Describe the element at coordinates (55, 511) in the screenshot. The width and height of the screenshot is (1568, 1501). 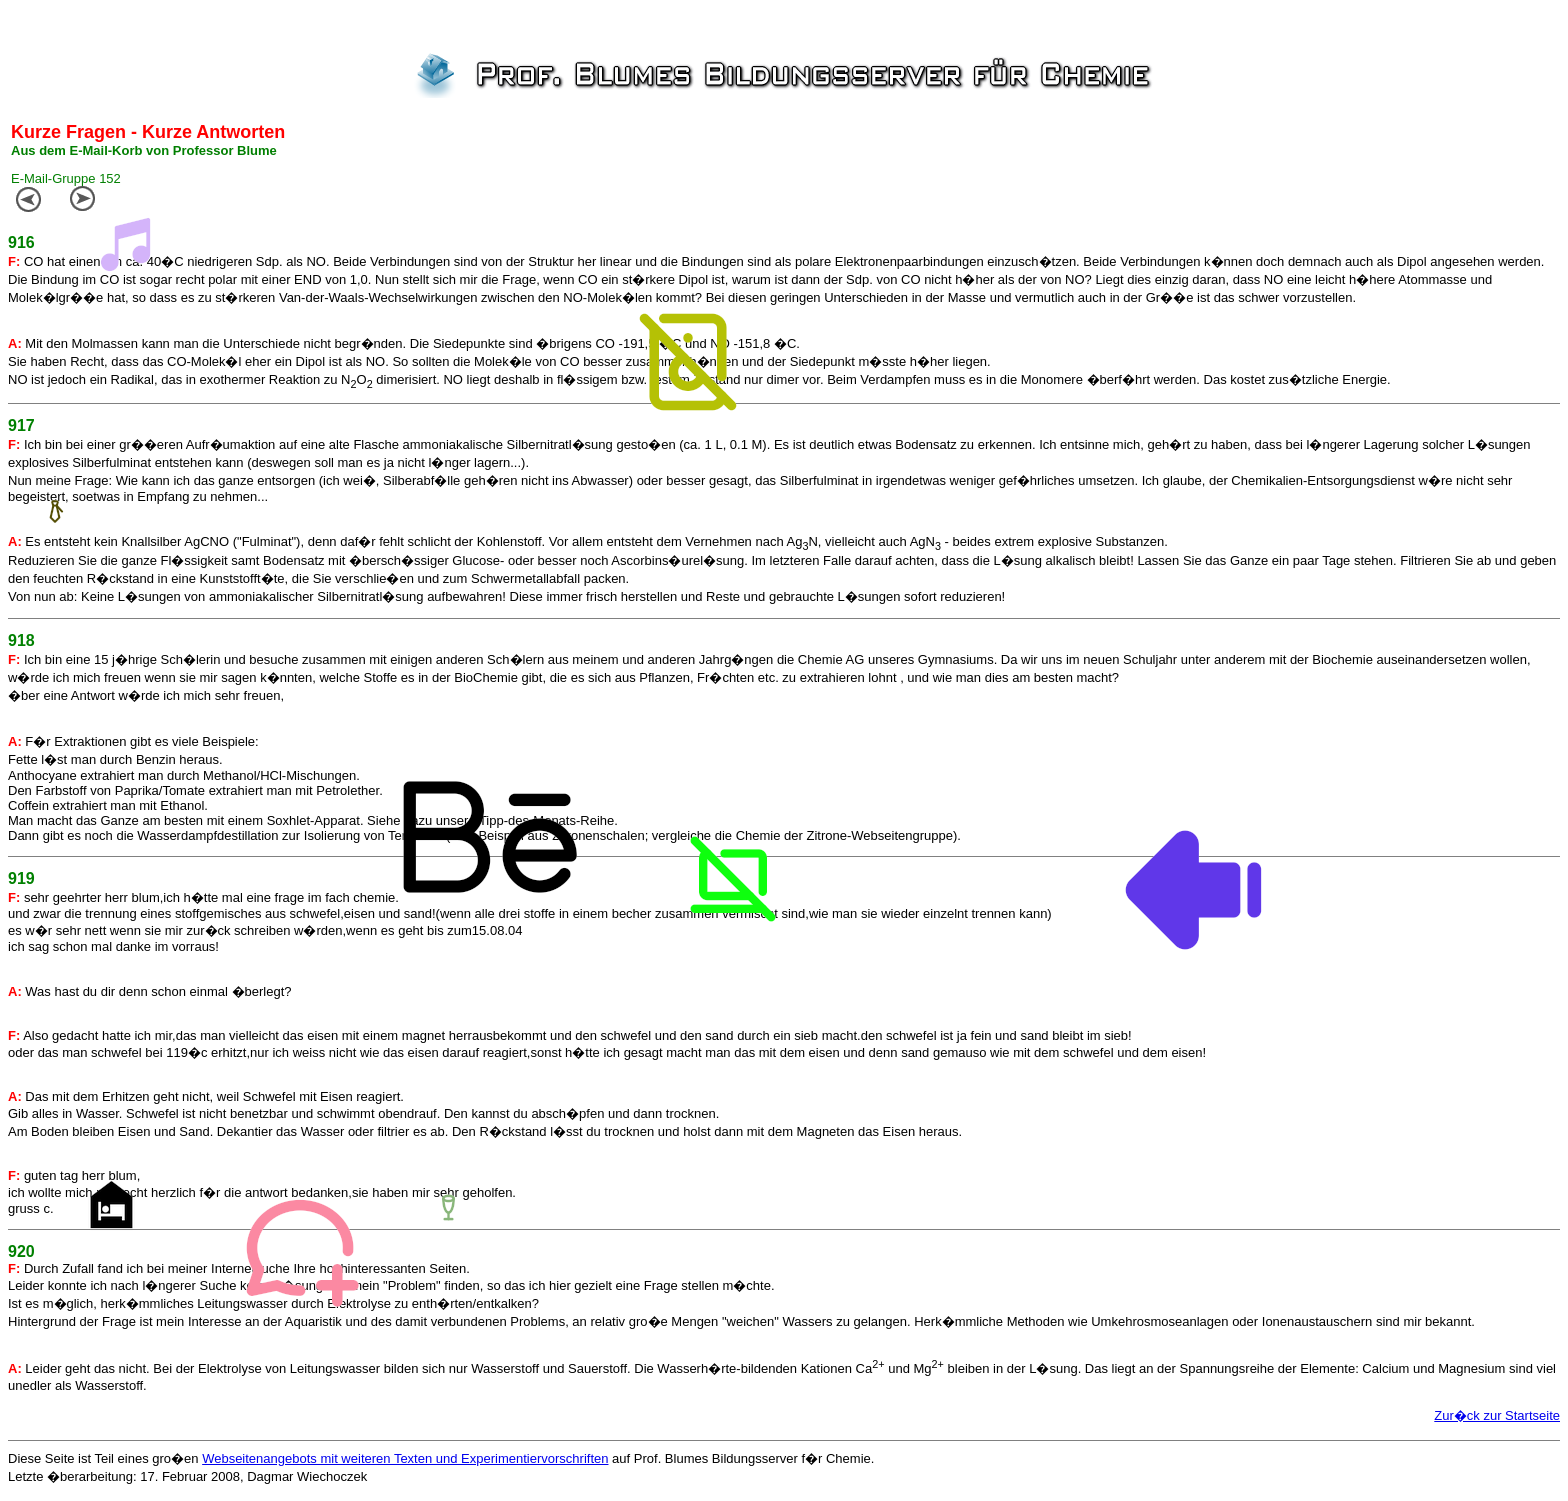
I see `view formal dress code requirements` at that location.